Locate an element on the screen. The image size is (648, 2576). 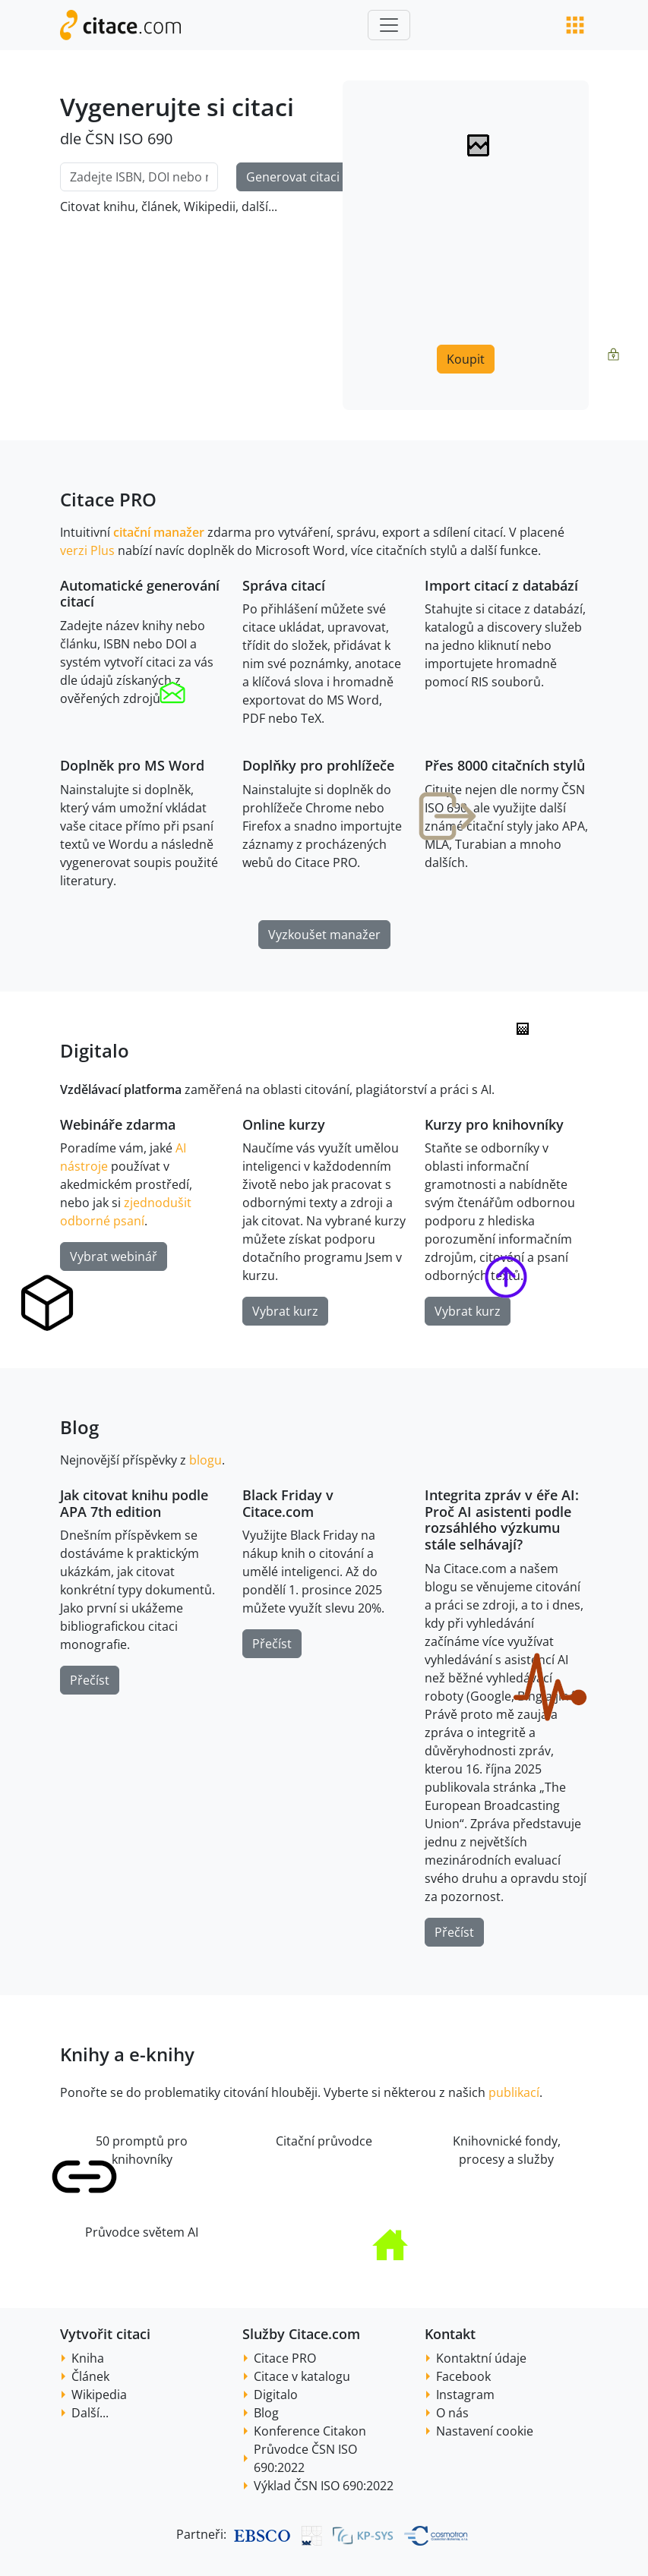
scroll to top of page is located at coordinates (506, 1277).